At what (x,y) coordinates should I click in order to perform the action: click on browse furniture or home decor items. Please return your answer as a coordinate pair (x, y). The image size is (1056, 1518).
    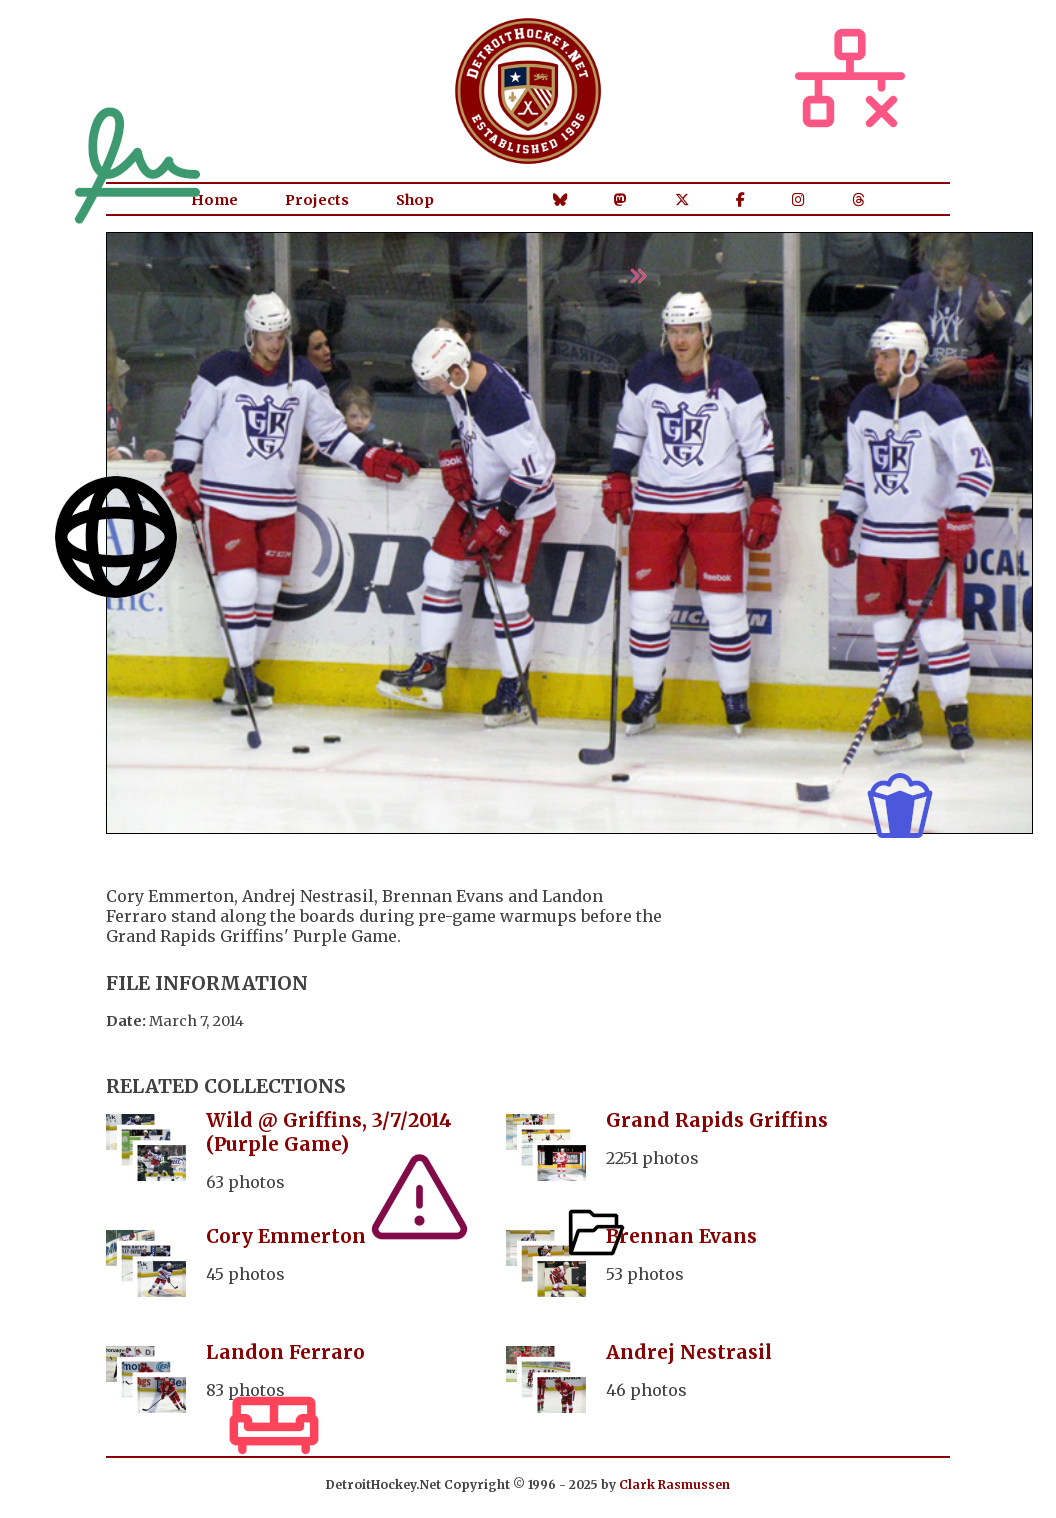
    Looking at the image, I should click on (274, 1424).